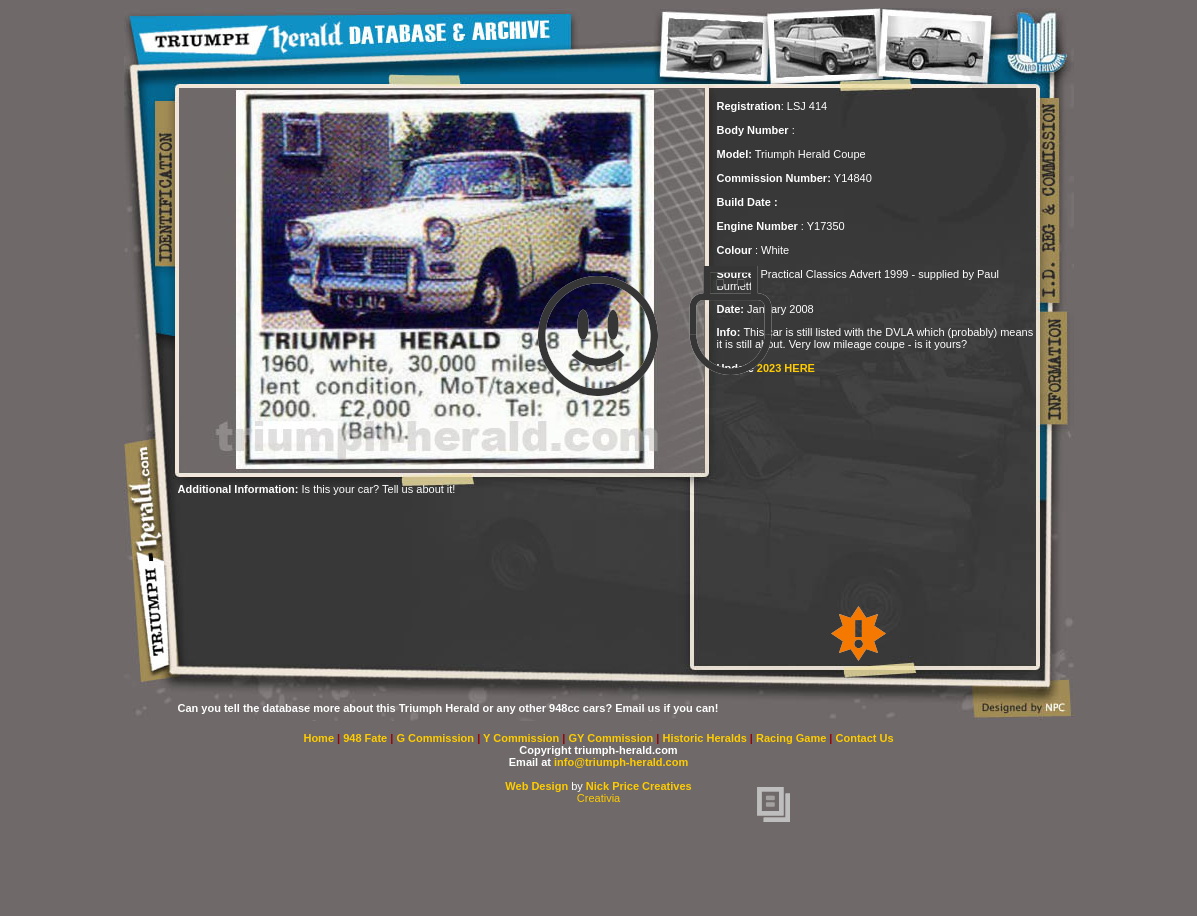 This screenshot has height=916, width=1197. I want to click on access people and smiley emoji category, so click(598, 336).